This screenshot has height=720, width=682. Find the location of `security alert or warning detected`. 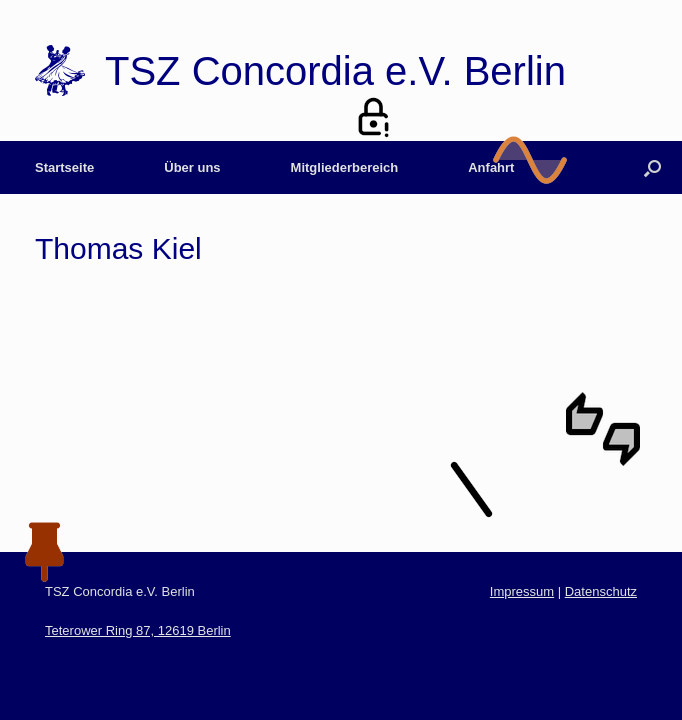

security alert or warning detected is located at coordinates (373, 116).